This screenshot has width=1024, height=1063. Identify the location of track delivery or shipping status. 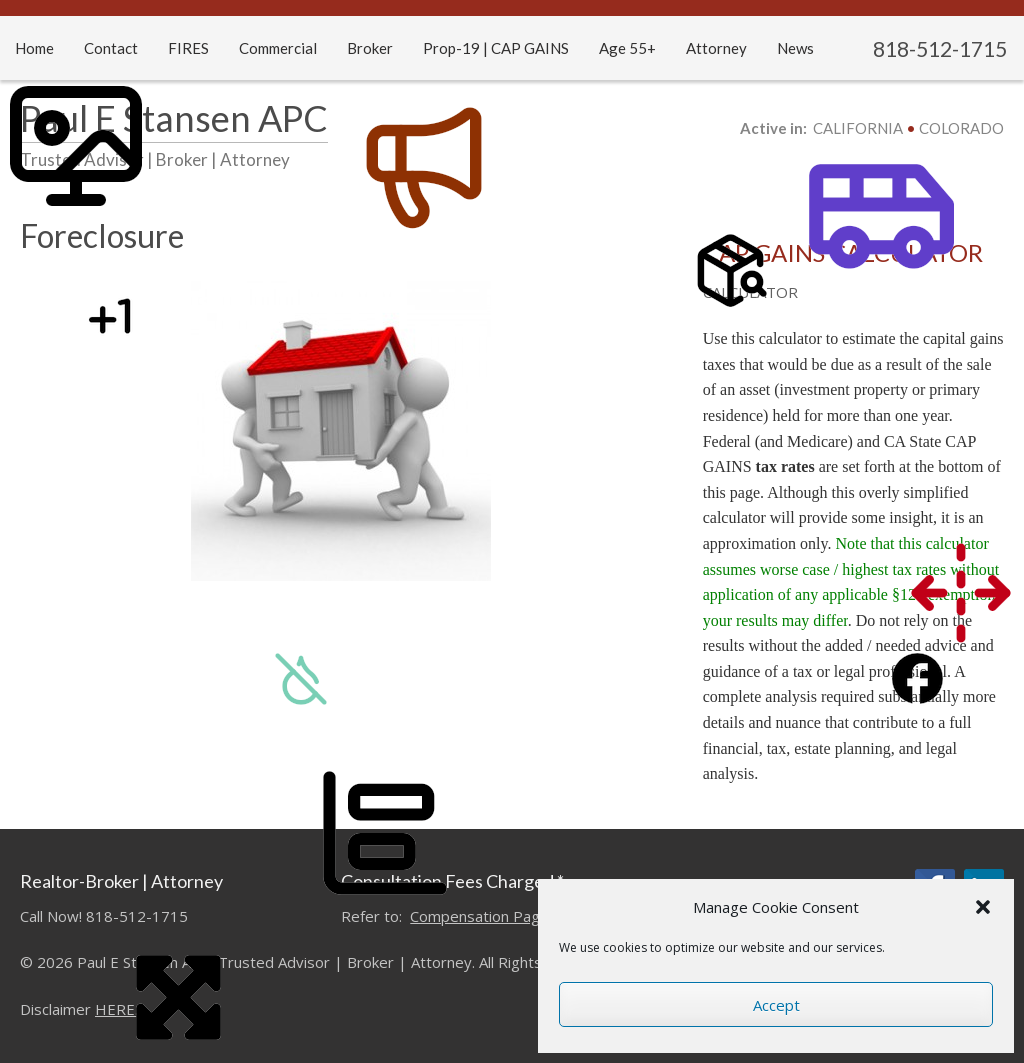
(878, 214).